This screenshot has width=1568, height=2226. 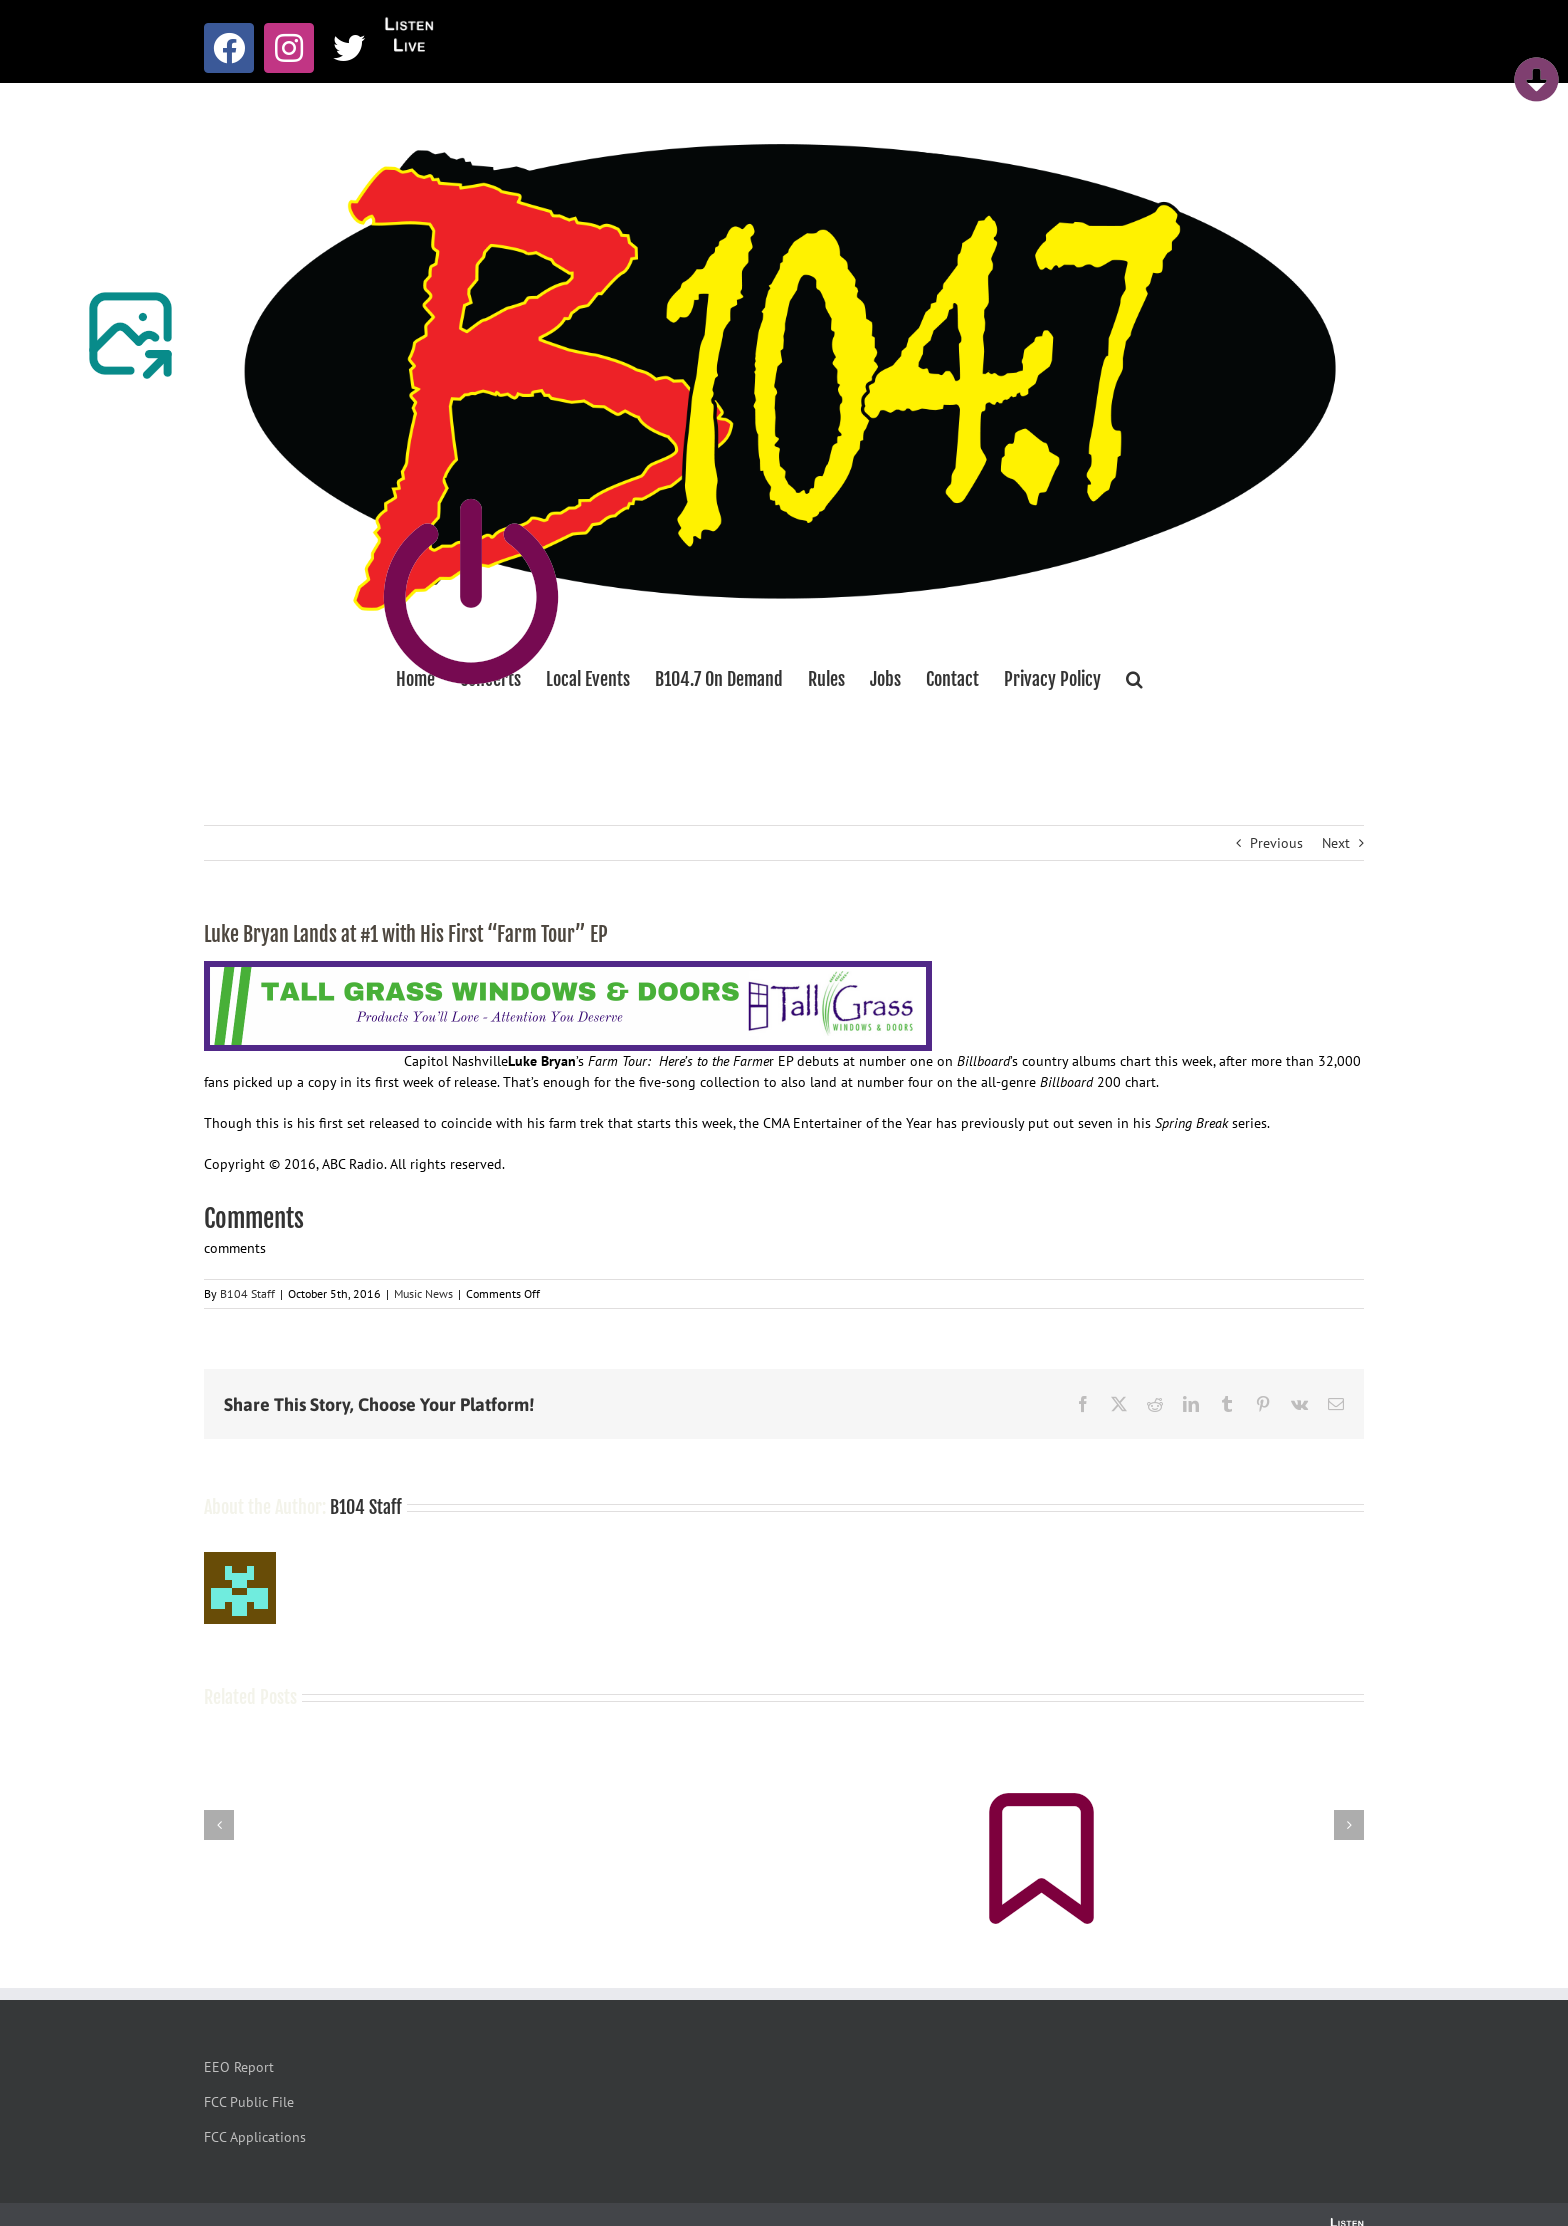 What do you see at coordinates (1536, 79) in the screenshot?
I see `download a file or content` at bounding box center [1536, 79].